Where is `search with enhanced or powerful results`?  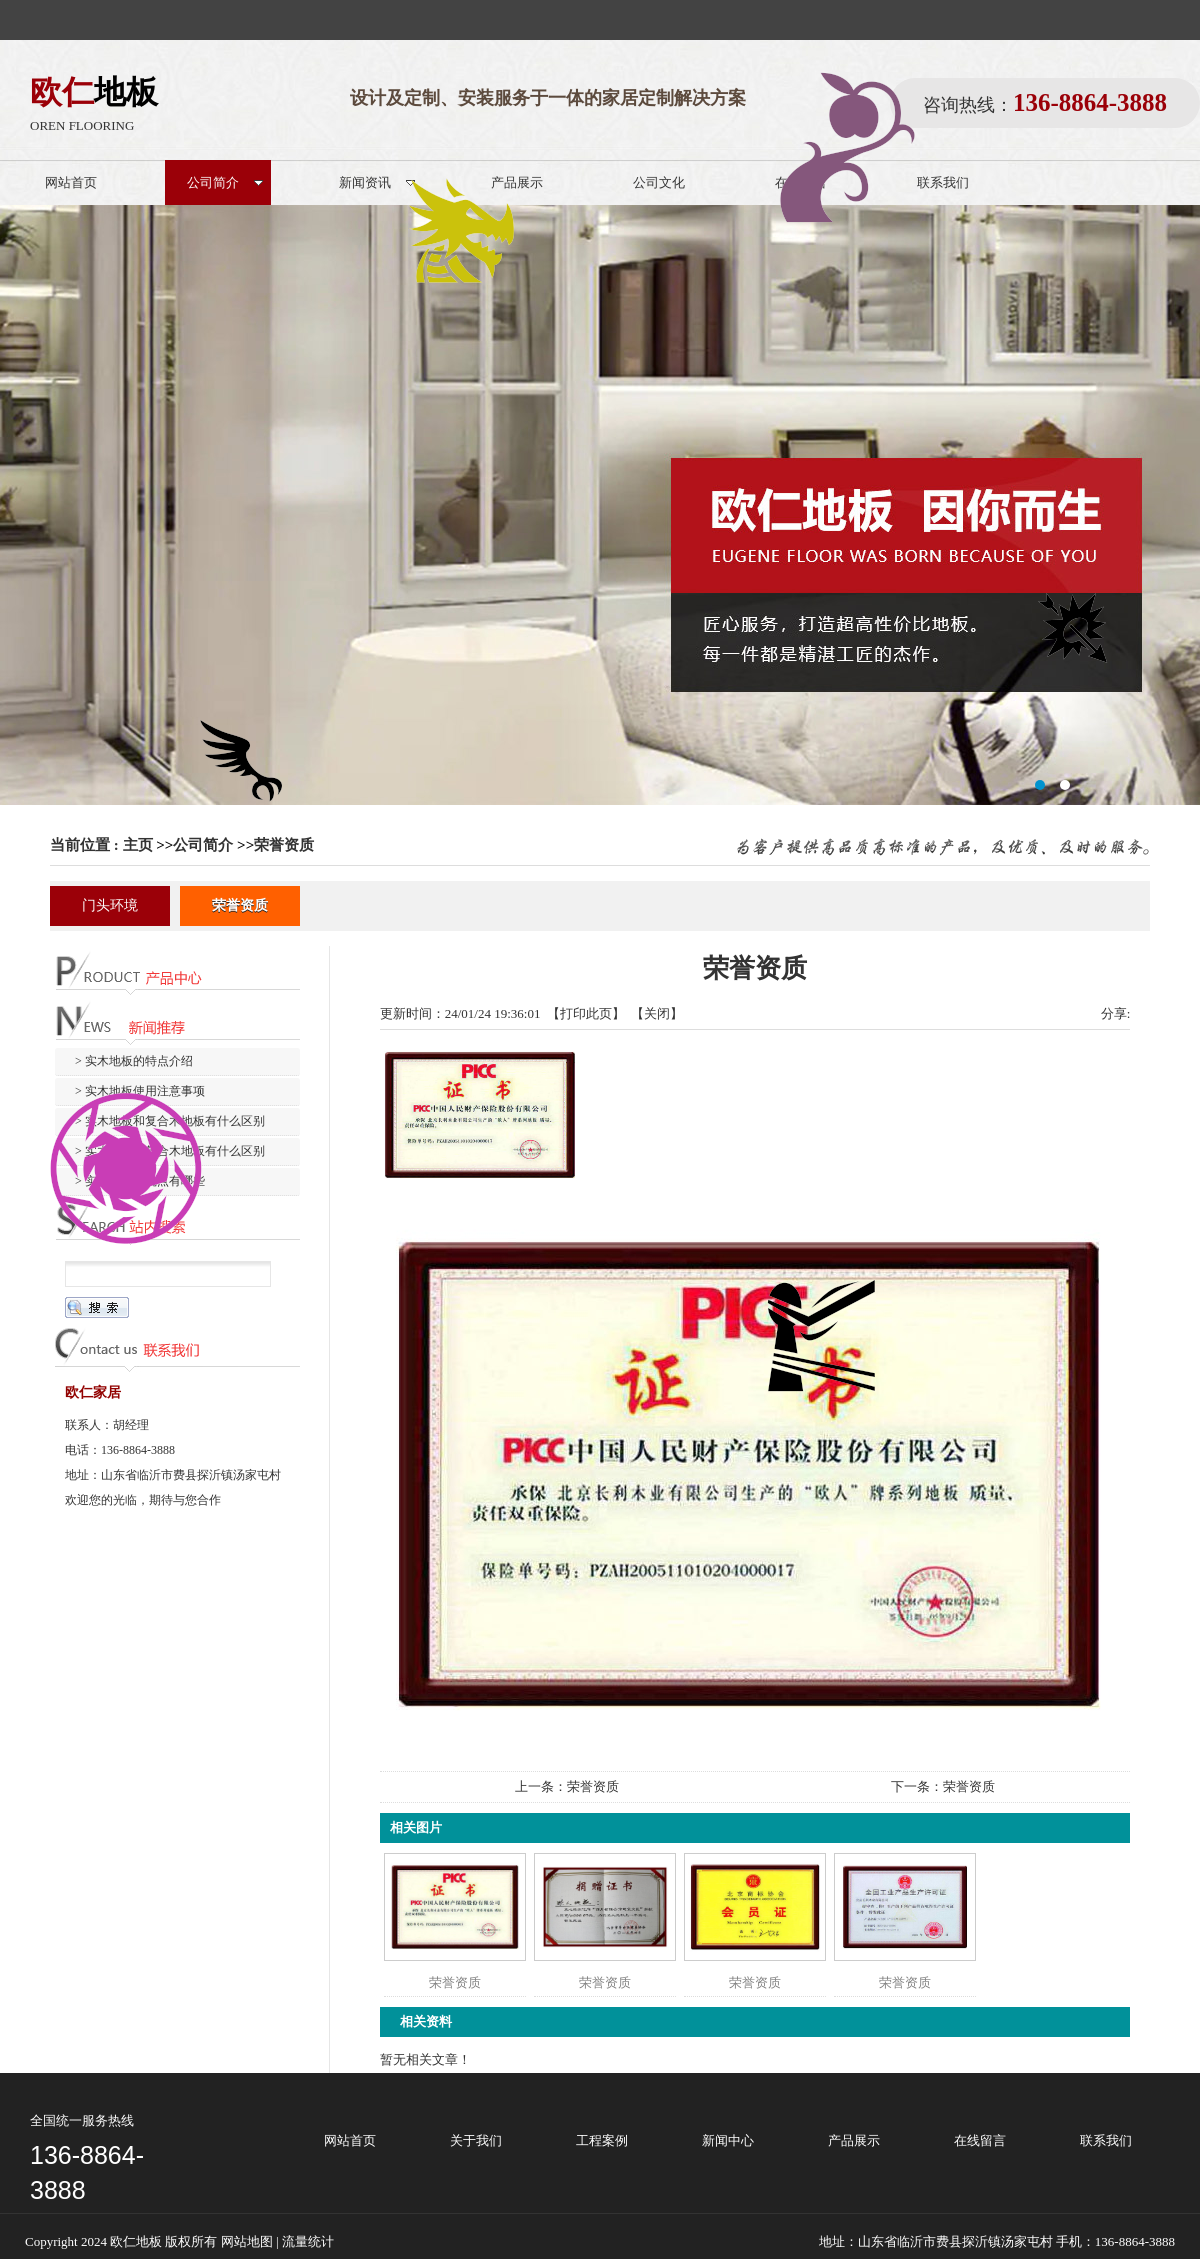 search with enhanced or powerful results is located at coordinates (1072, 627).